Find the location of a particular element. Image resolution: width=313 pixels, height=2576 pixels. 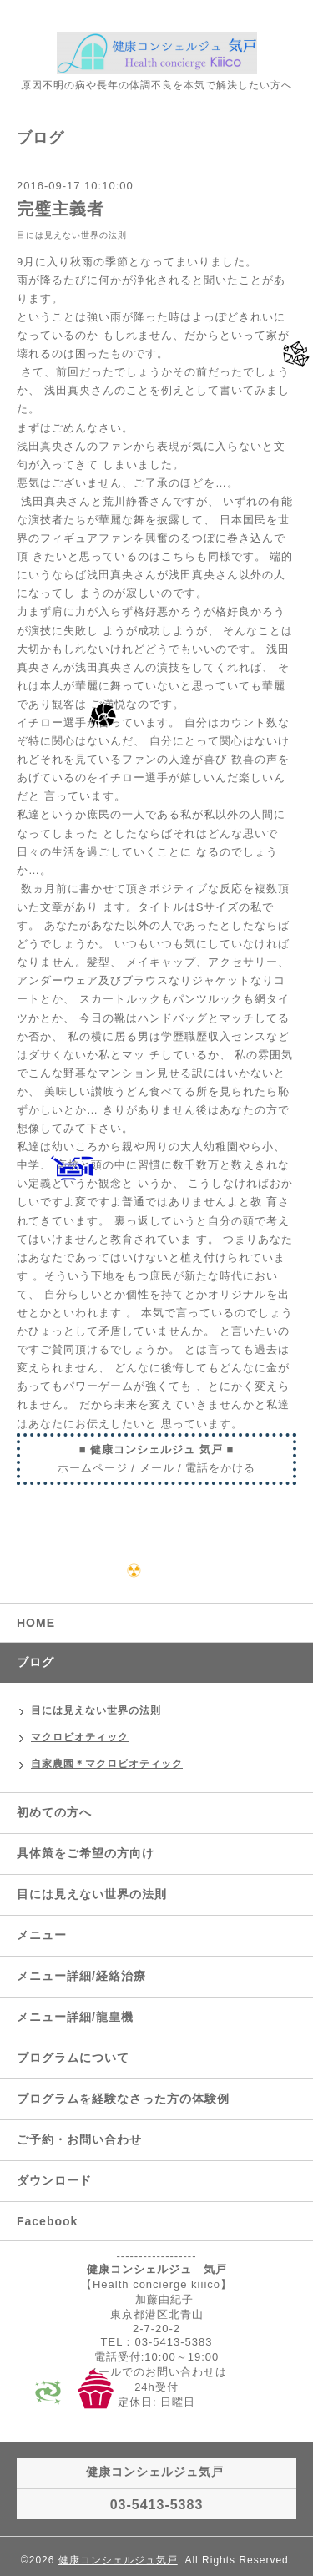

start recording video is located at coordinates (72, 1168).